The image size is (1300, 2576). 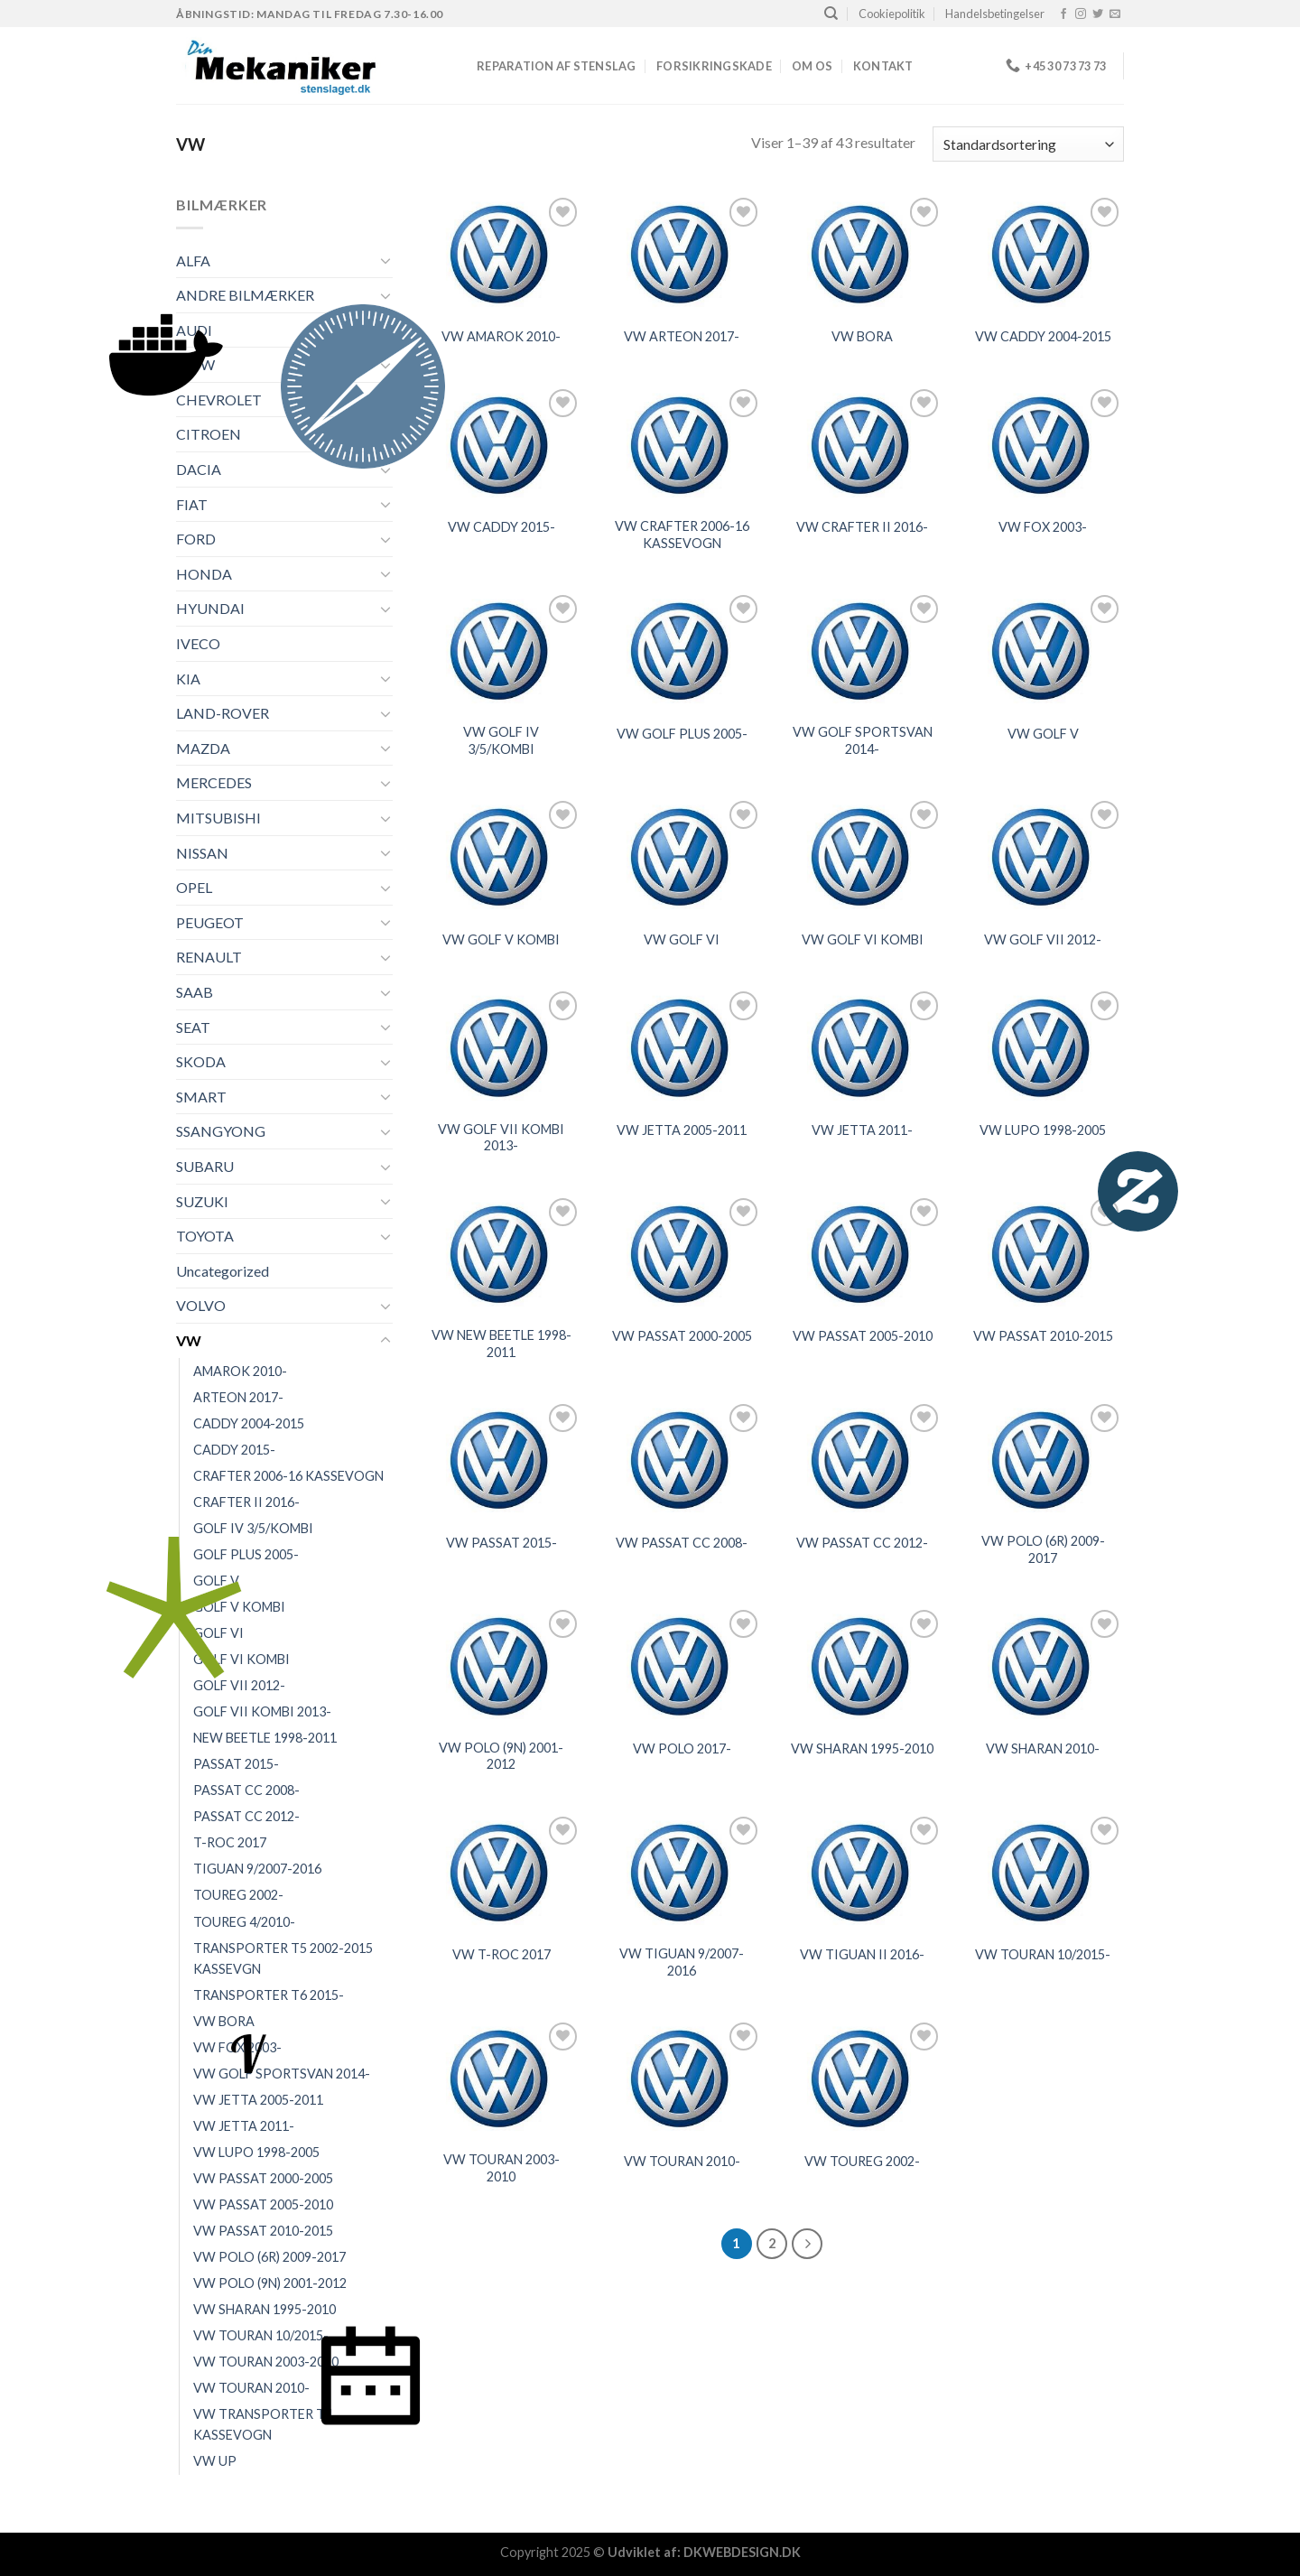 I want to click on visit zazzle website or store, so click(x=1138, y=1191).